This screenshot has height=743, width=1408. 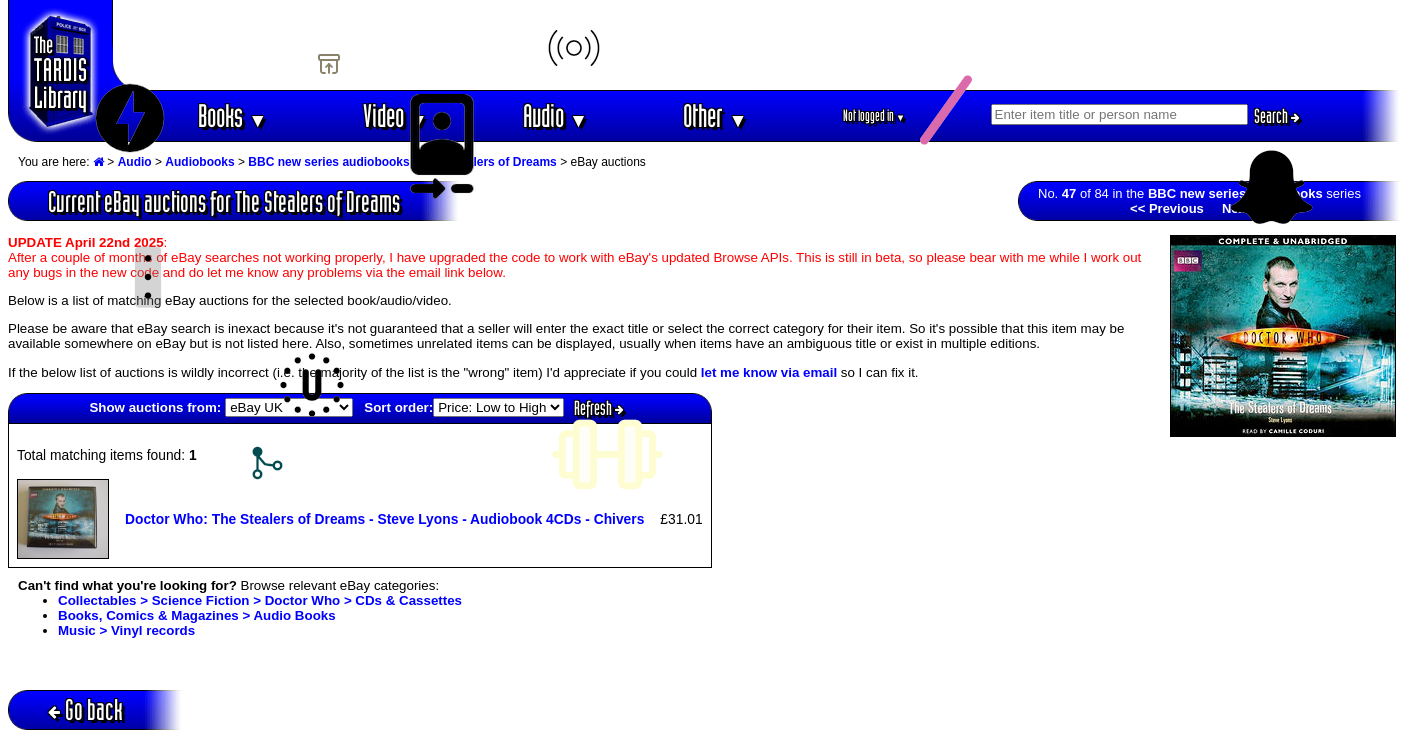 What do you see at coordinates (574, 48) in the screenshot?
I see `broadcast or stream live content` at bounding box center [574, 48].